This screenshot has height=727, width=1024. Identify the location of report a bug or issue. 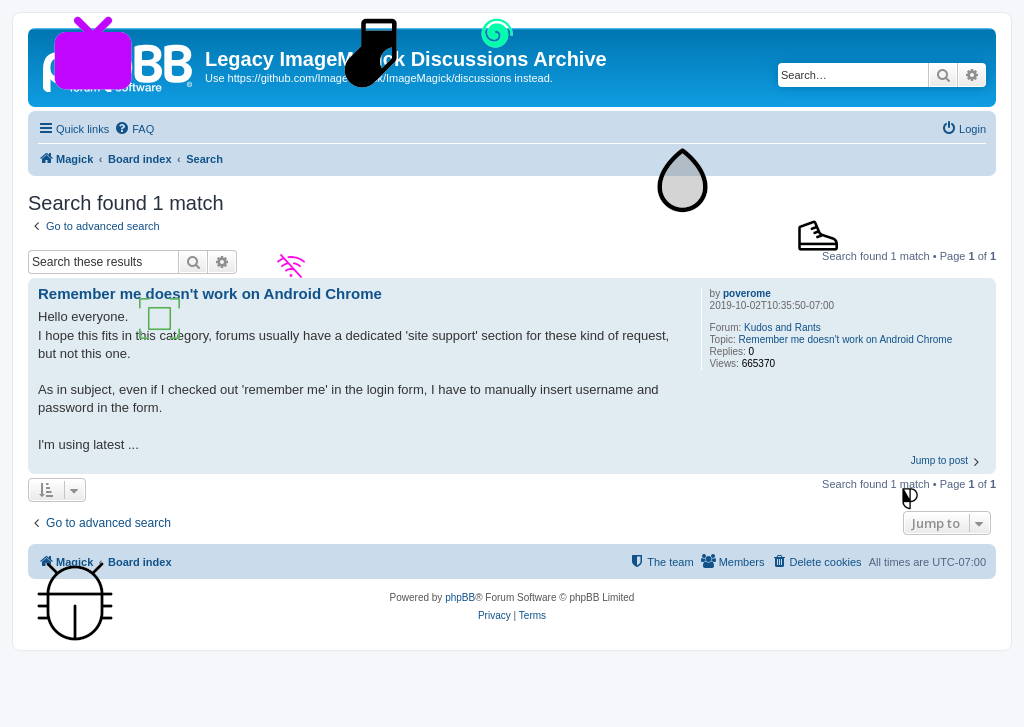
(75, 600).